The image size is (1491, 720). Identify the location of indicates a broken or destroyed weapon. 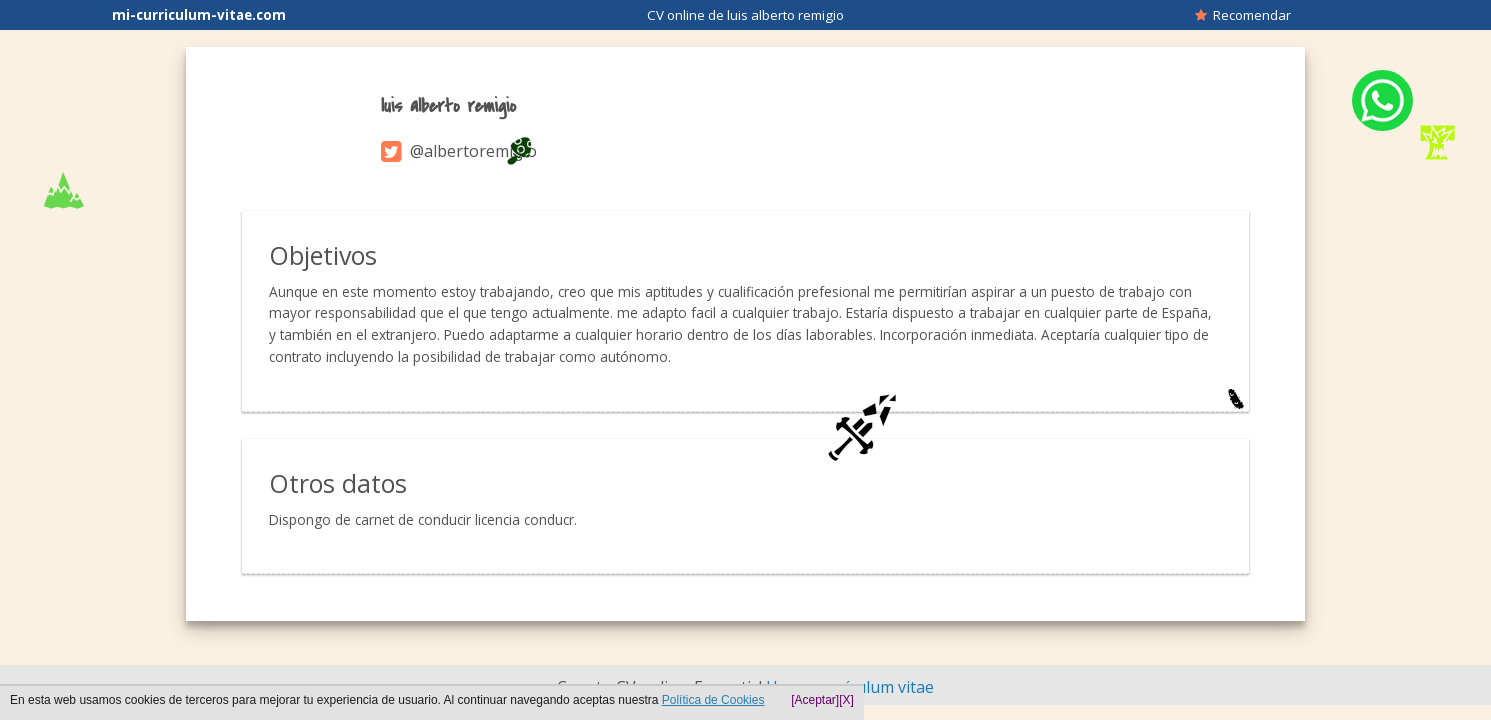
(861, 428).